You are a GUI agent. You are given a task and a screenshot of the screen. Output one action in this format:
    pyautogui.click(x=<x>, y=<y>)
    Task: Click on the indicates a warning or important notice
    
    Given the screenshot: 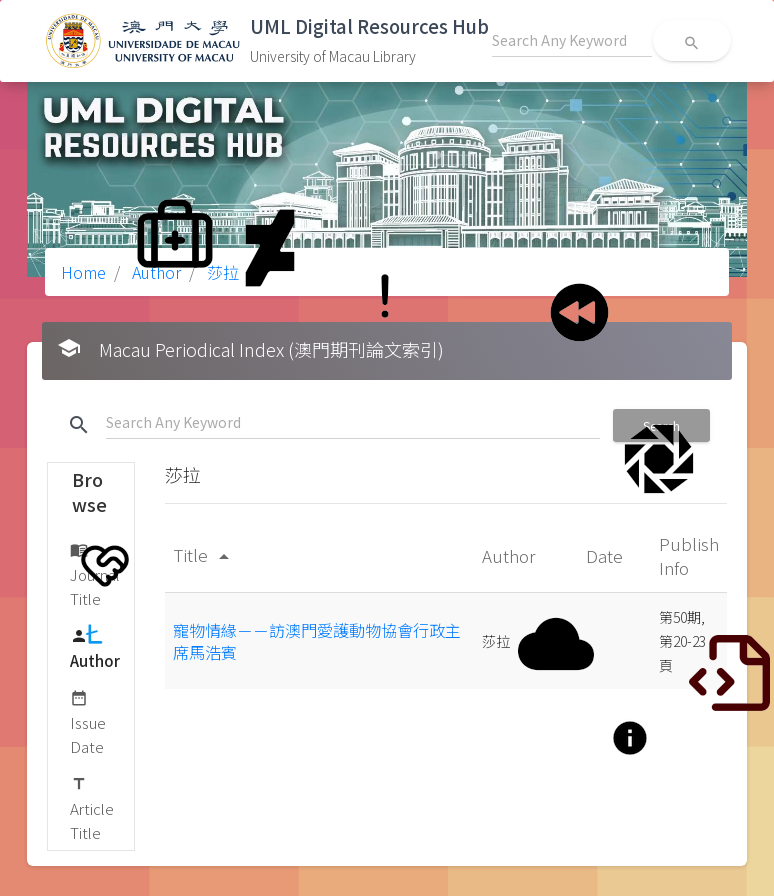 What is the action you would take?
    pyautogui.click(x=385, y=296)
    